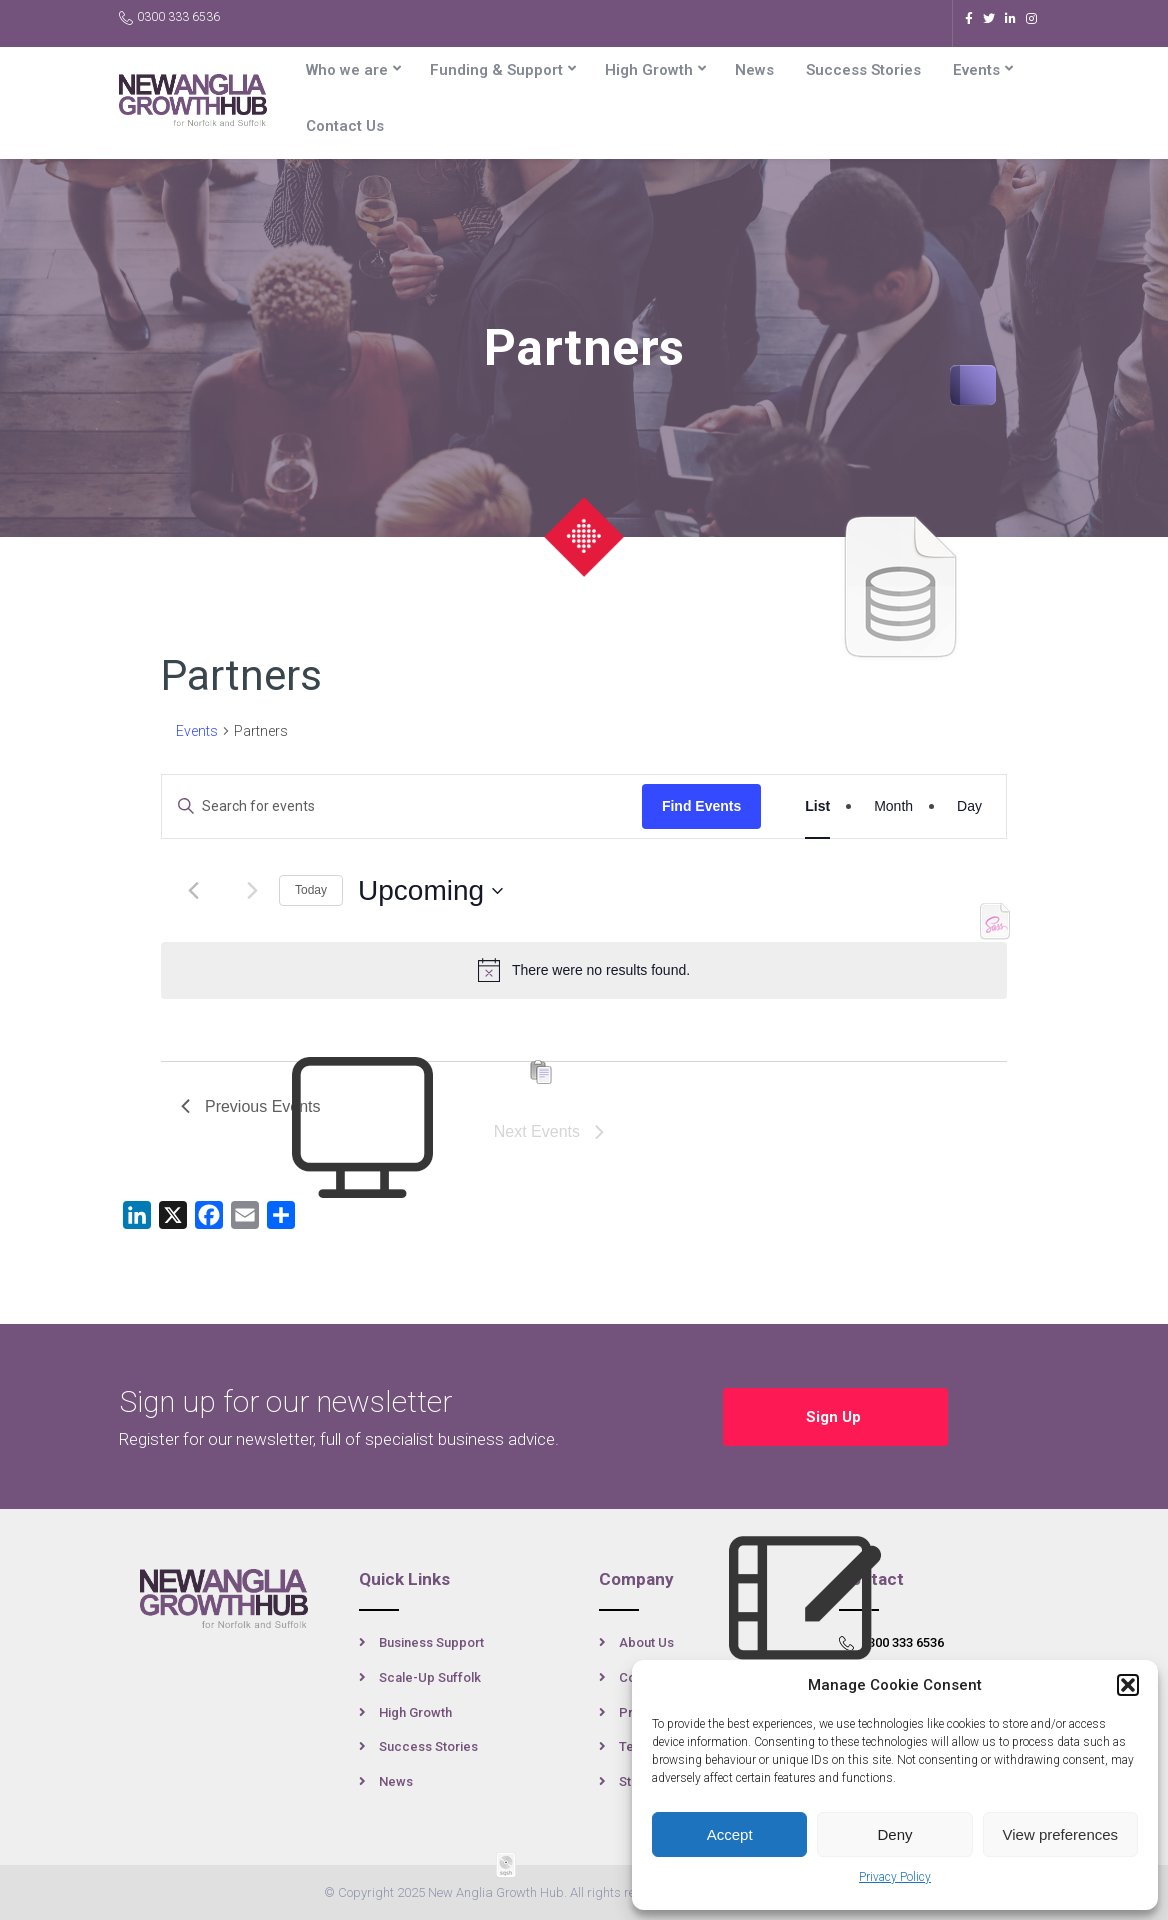  Describe the element at coordinates (362, 1127) in the screenshot. I see `display or monitor settings` at that location.